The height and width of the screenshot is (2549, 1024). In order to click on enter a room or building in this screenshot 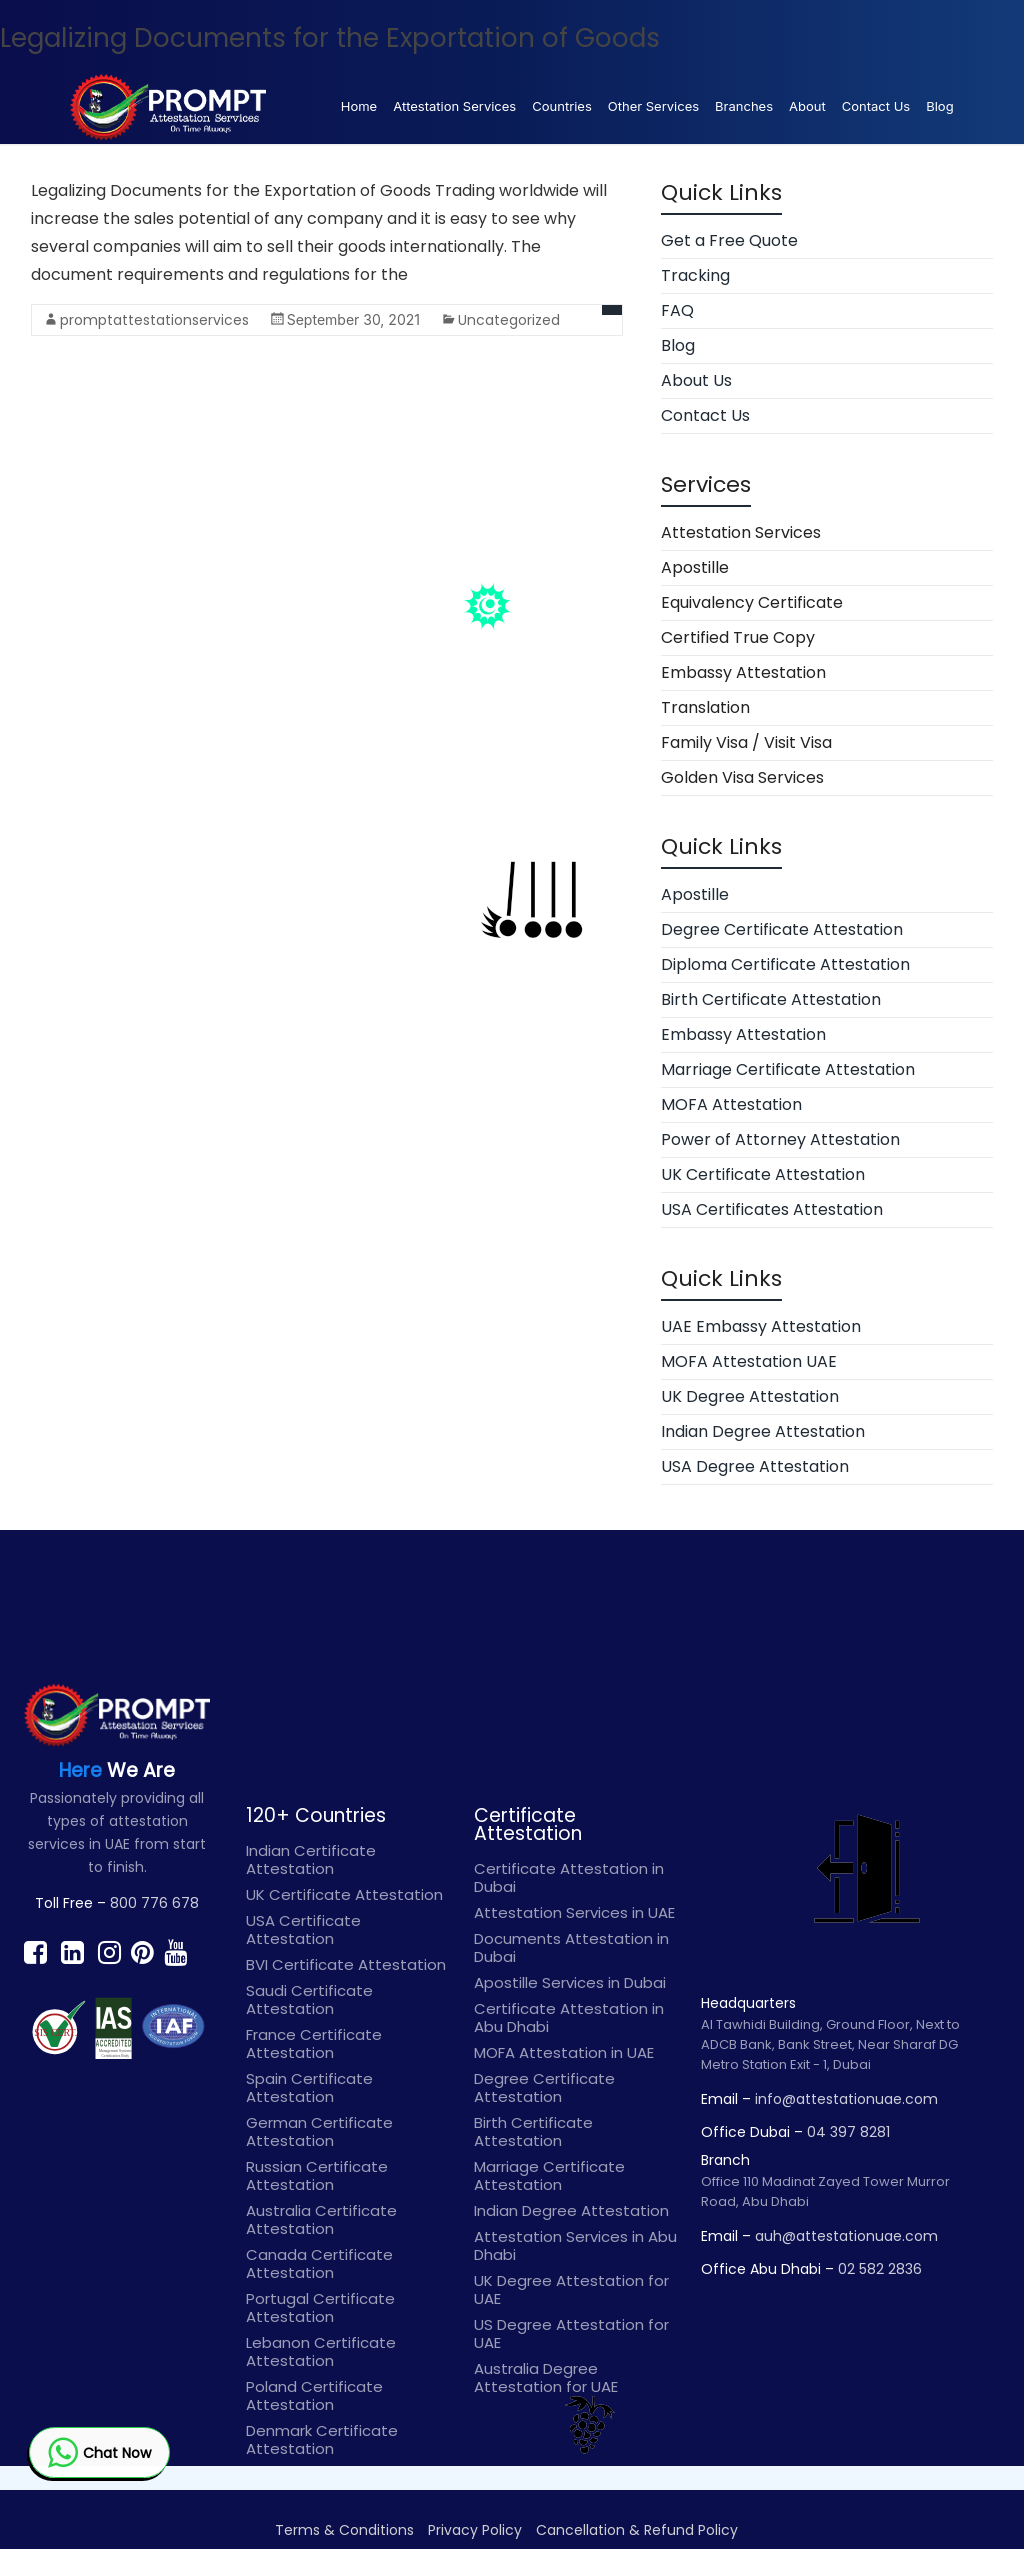, I will do `click(867, 1868)`.